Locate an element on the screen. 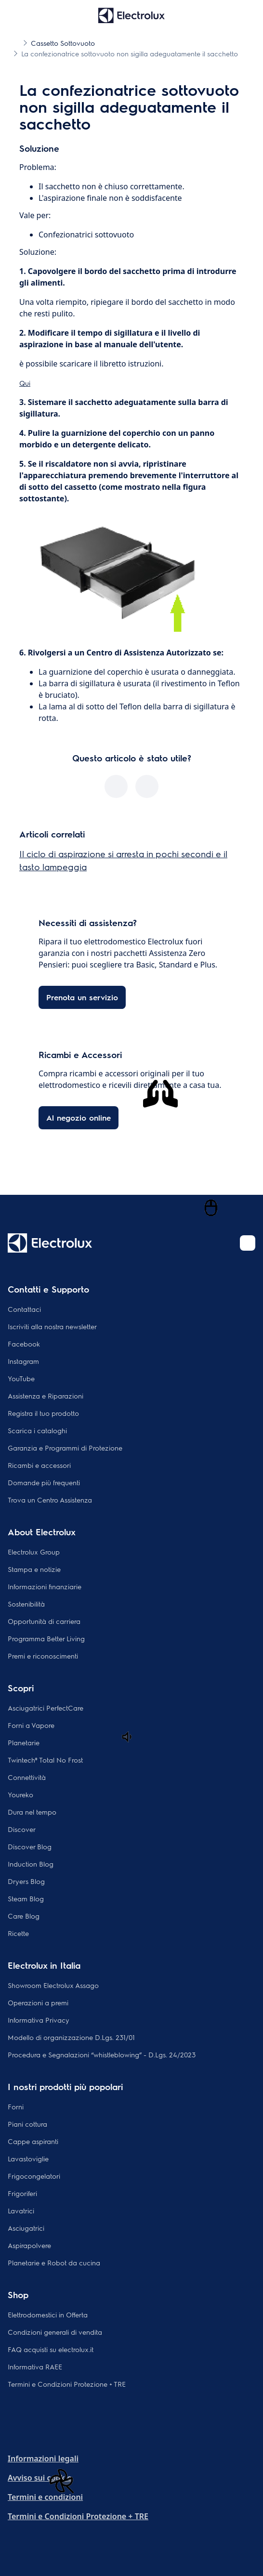 Image resolution: width=263 pixels, height=2576 pixels. mouse input device settings is located at coordinates (211, 1208).